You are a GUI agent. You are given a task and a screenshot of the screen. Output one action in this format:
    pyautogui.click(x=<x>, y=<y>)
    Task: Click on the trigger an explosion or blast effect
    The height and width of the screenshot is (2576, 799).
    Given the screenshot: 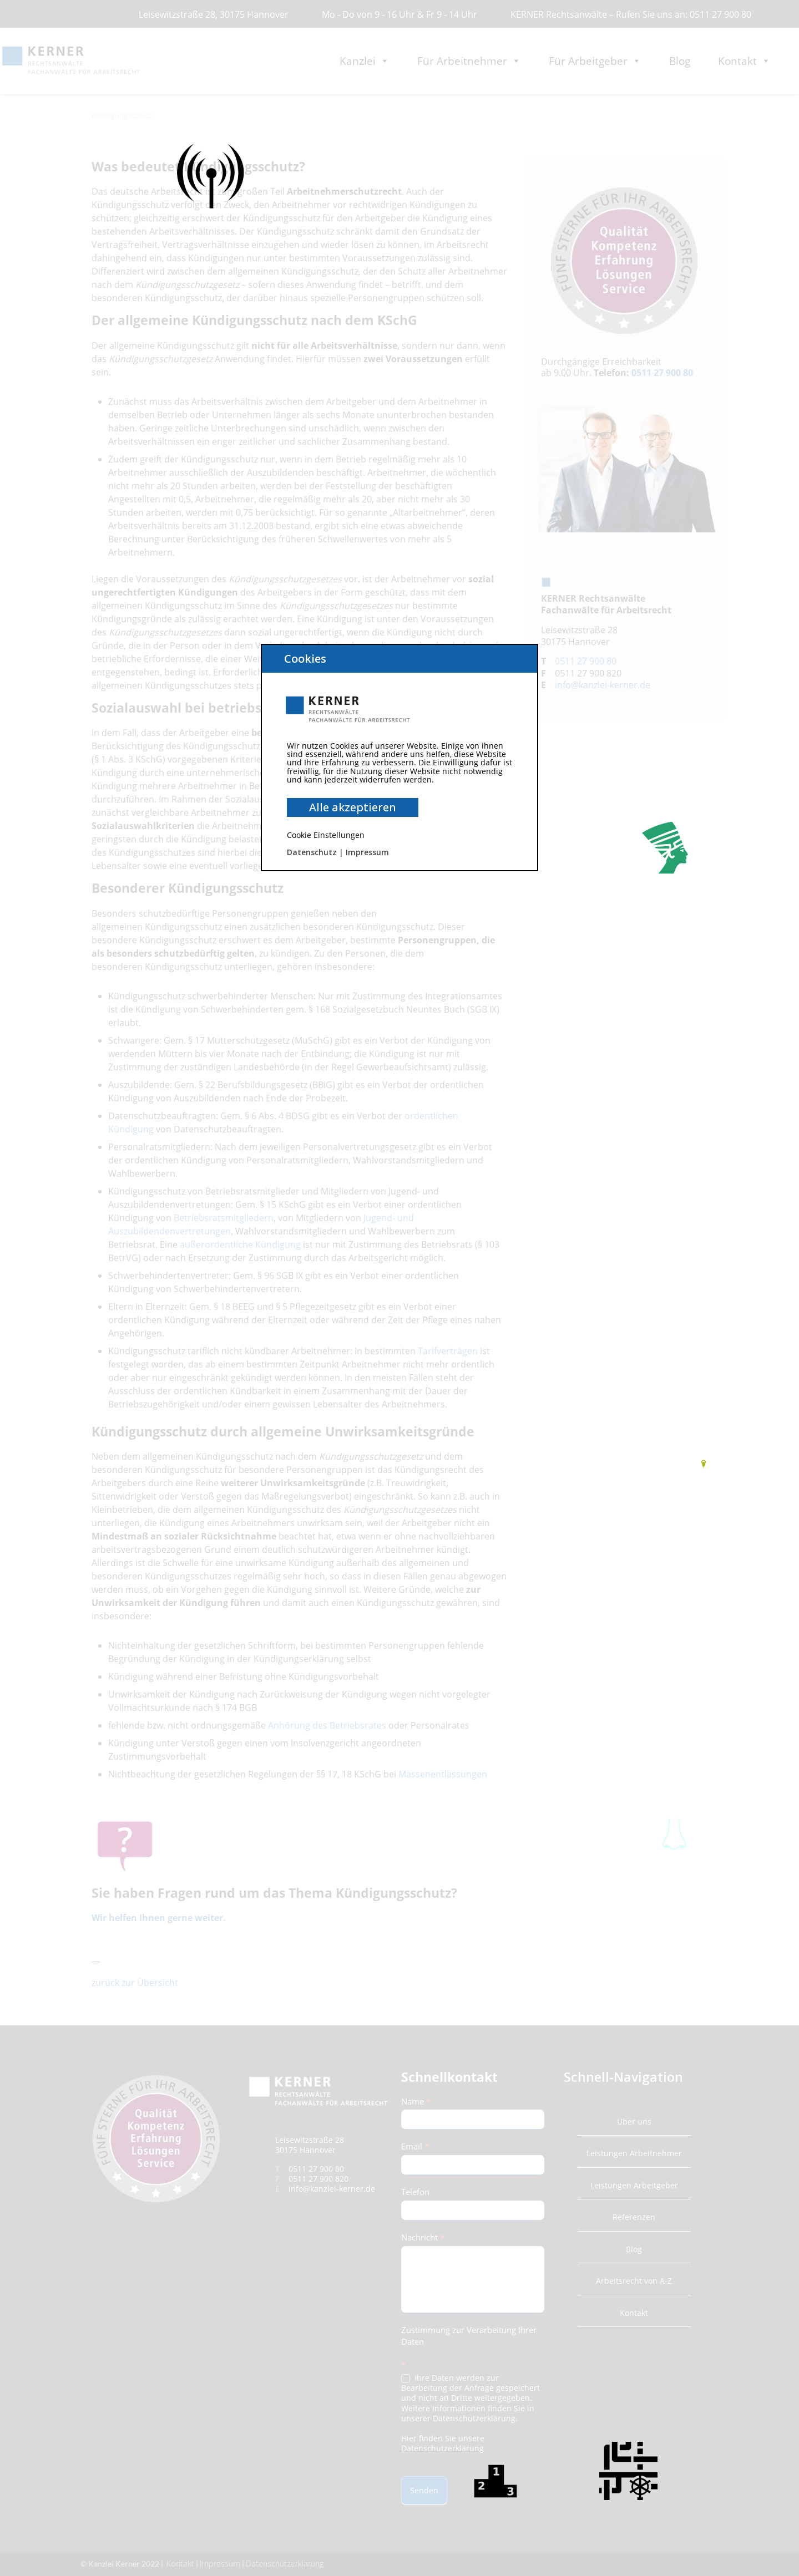 What is the action you would take?
    pyautogui.click(x=704, y=1465)
    